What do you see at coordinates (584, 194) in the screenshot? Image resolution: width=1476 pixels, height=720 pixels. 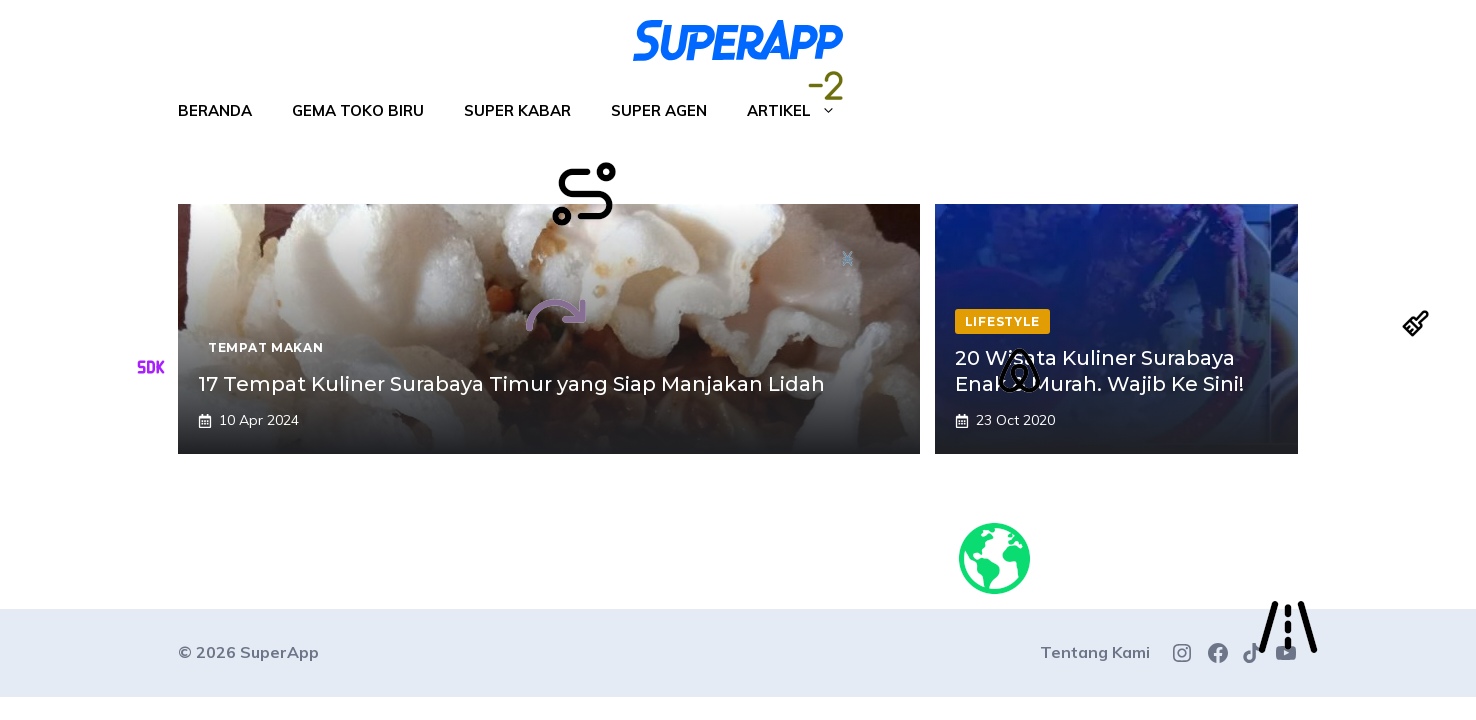 I see `view navigation route` at bounding box center [584, 194].